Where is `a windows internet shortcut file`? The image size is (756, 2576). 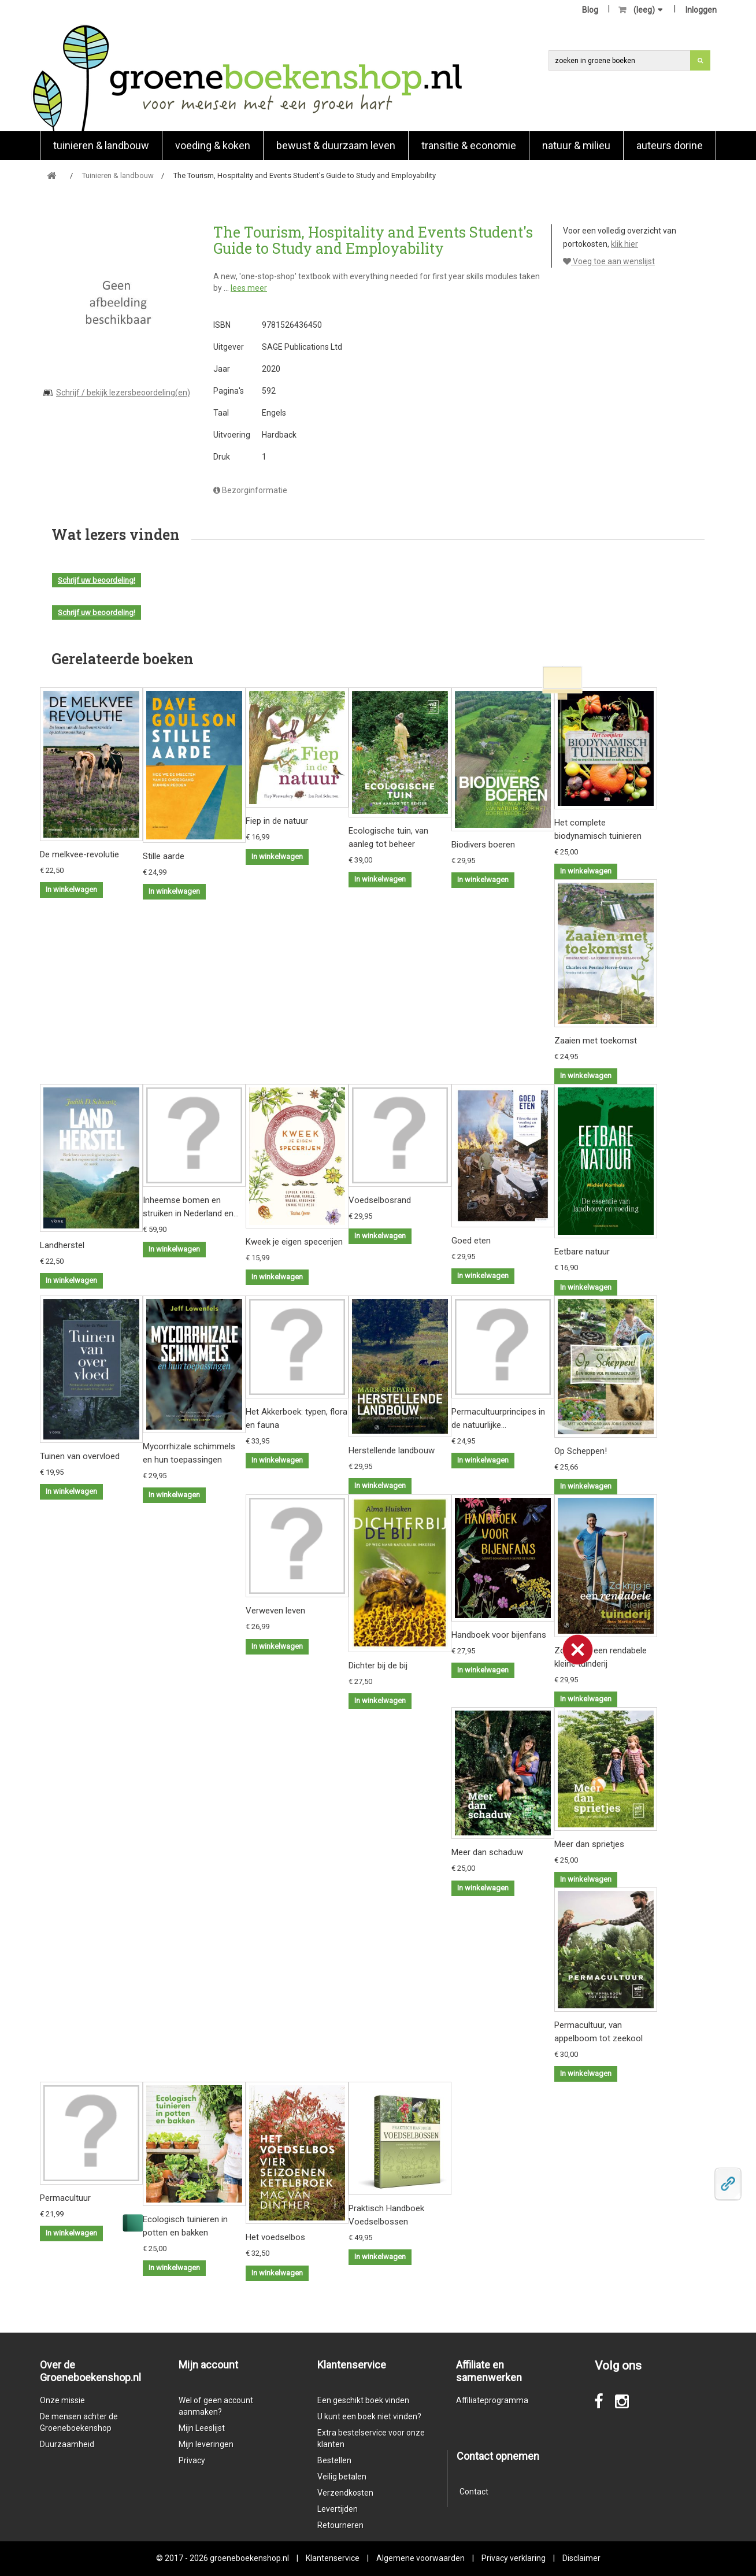 a windows internet shortcut file is located at coordinates (728, 2183).